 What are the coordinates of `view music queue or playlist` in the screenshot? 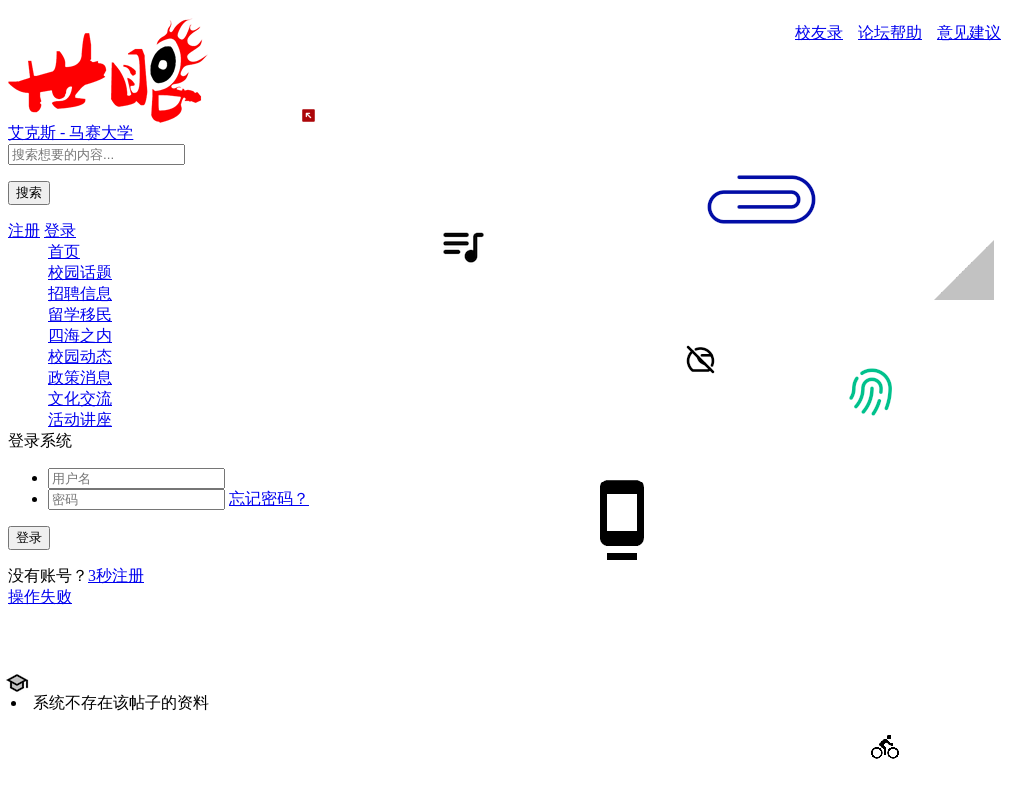 It's located at (462, 245).